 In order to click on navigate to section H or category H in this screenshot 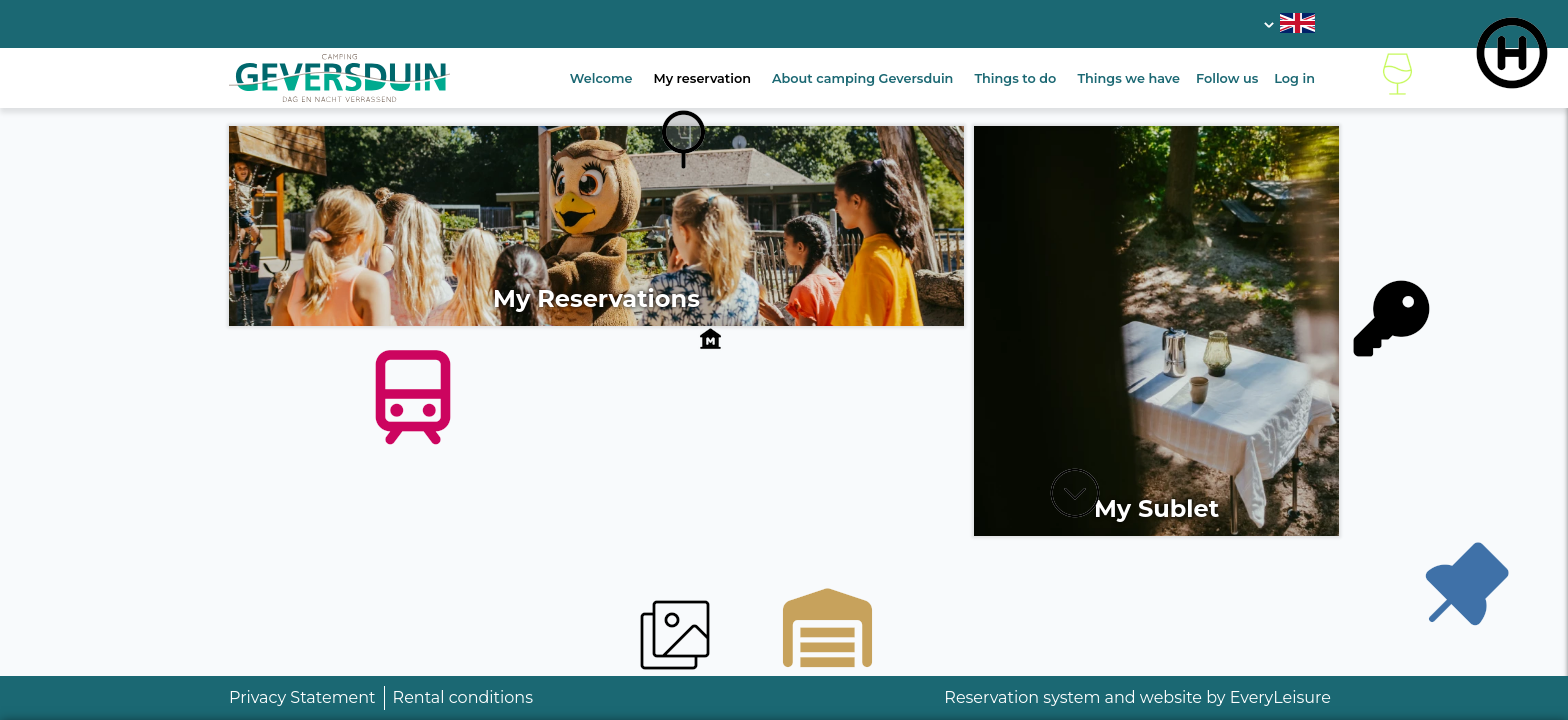, I will do `click(1512, 53)`.